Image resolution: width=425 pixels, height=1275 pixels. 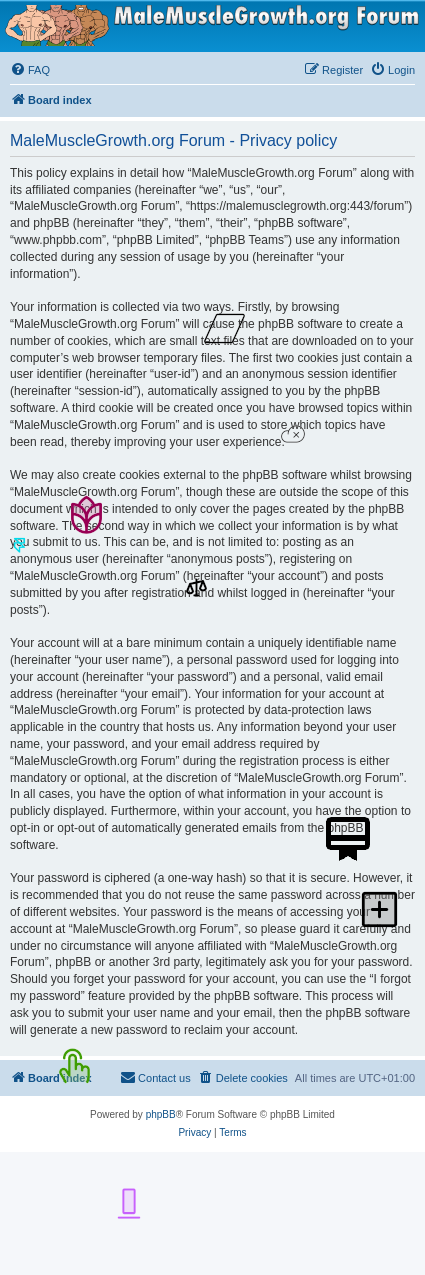 What do you see at coordinates (19, 544) in the screenshot?
I see `open Framer app` at bounding box center [19, 544].